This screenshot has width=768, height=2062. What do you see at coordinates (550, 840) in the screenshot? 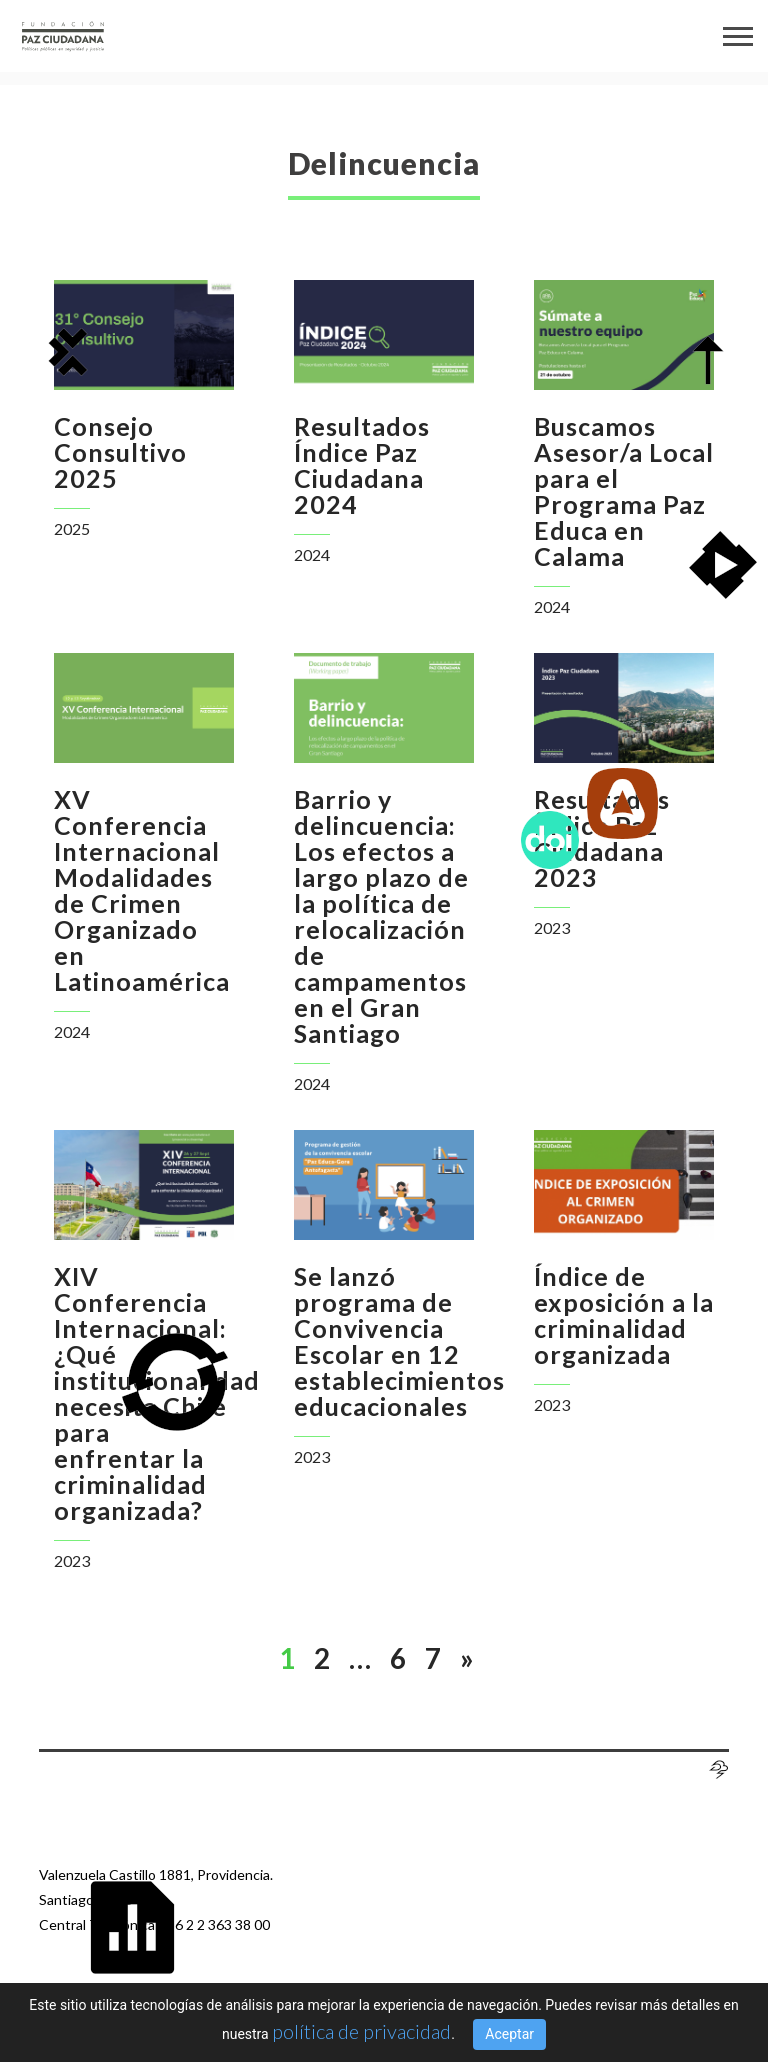
I see `digital object identifier (DOI) logo` at bounding box center [550, 840].